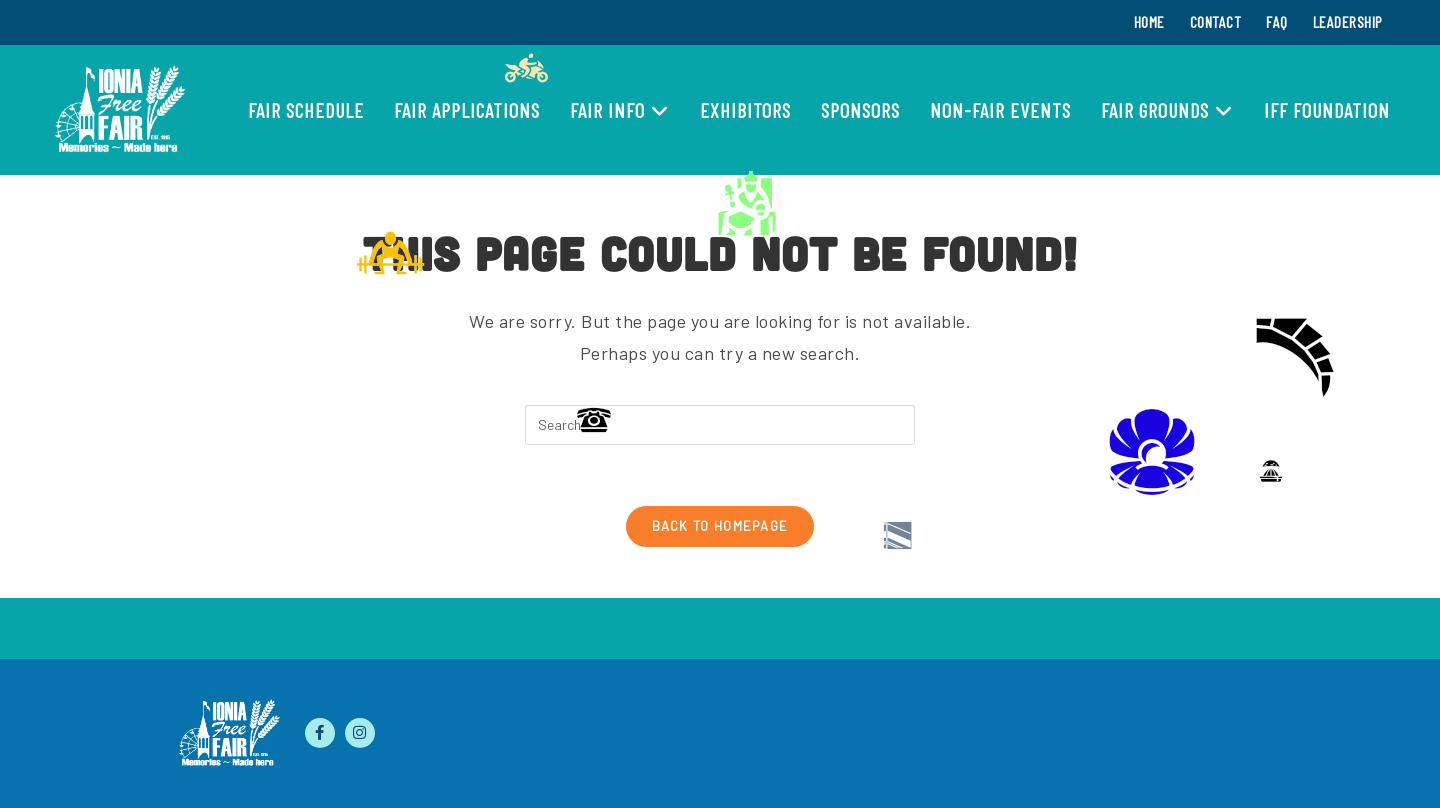  Describe the element at coordinates (390, 240) in the screenshot. I see `track weightlifting or strength training exercises` at that location.